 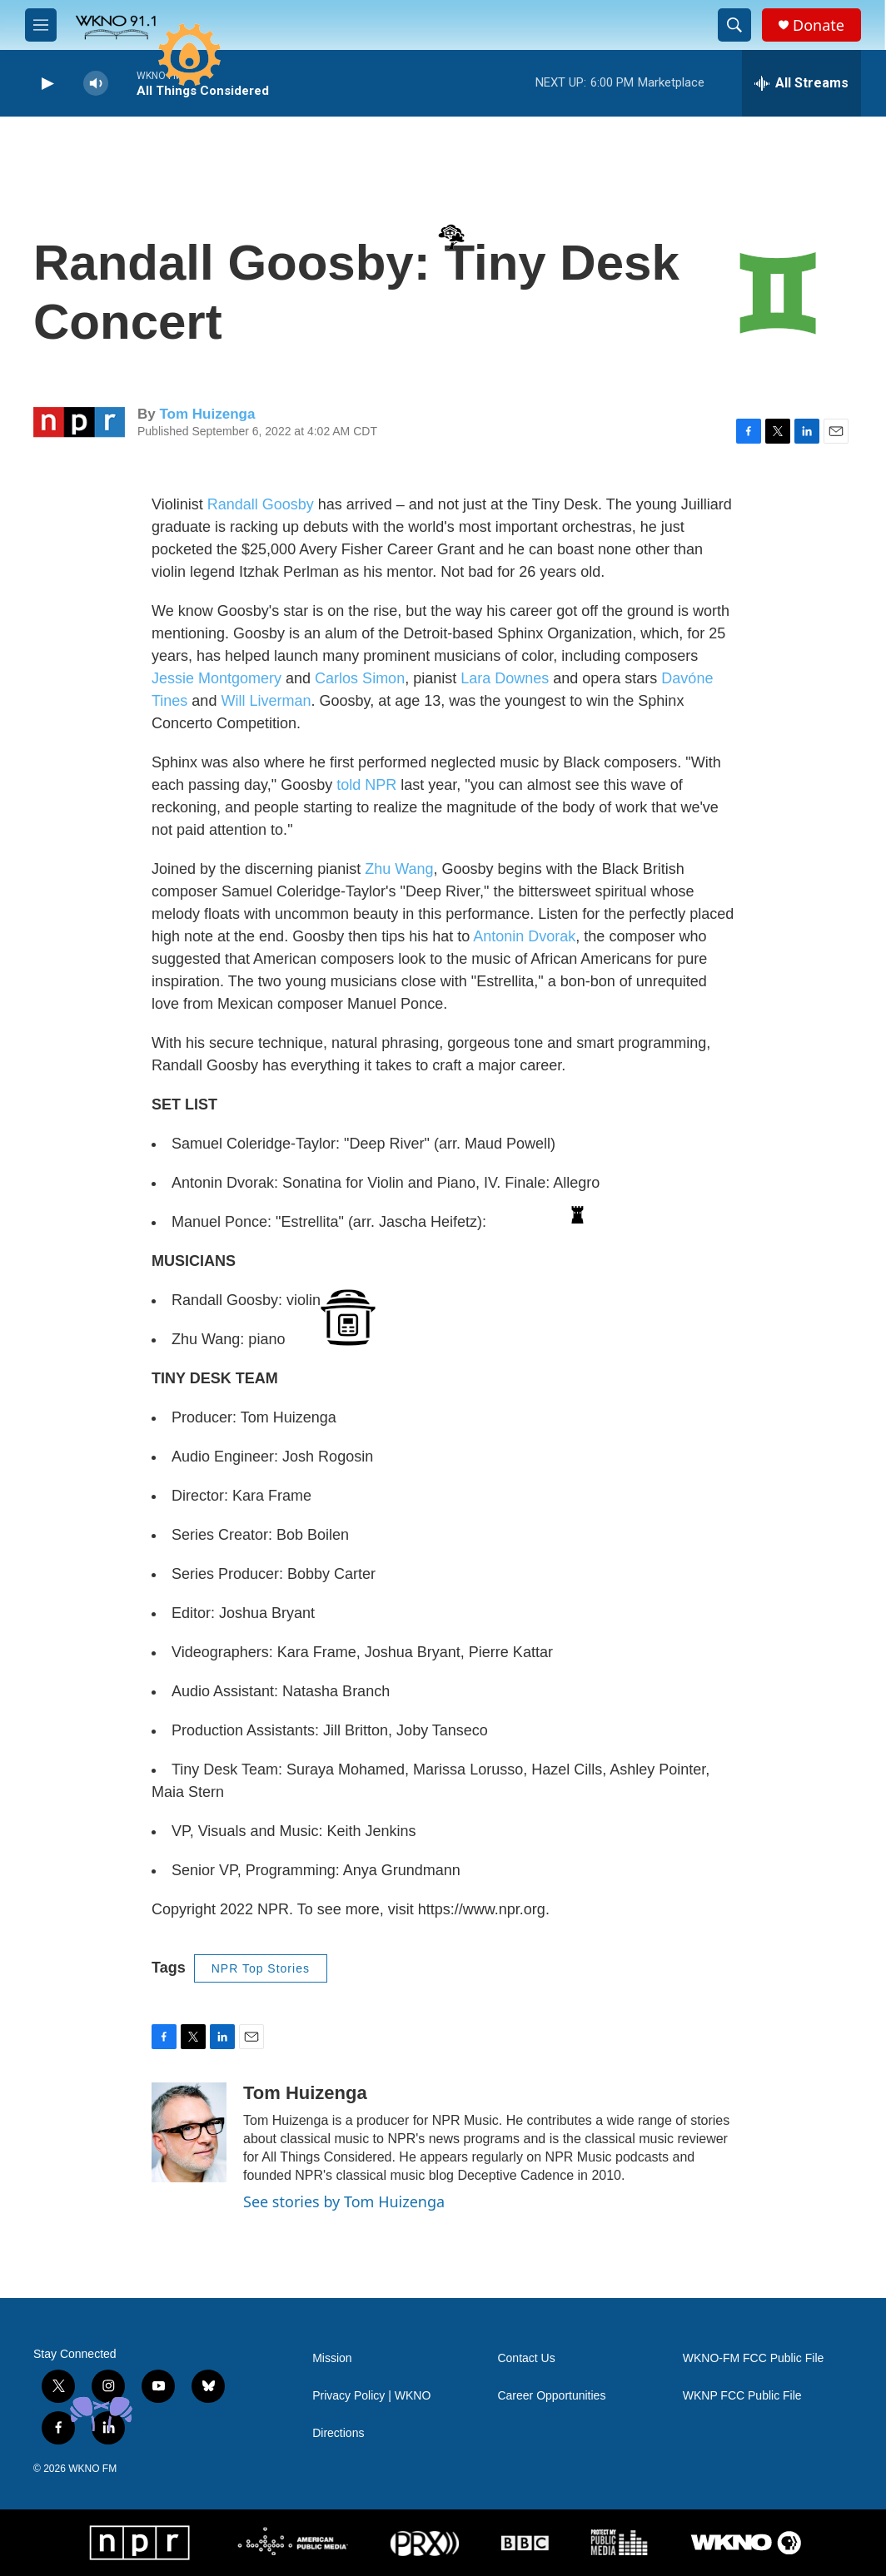 What do you see at coordinates (189, 54) in the screenshot?
I see `settings for oil or fluid-related features` at bounding box center [189, 54].